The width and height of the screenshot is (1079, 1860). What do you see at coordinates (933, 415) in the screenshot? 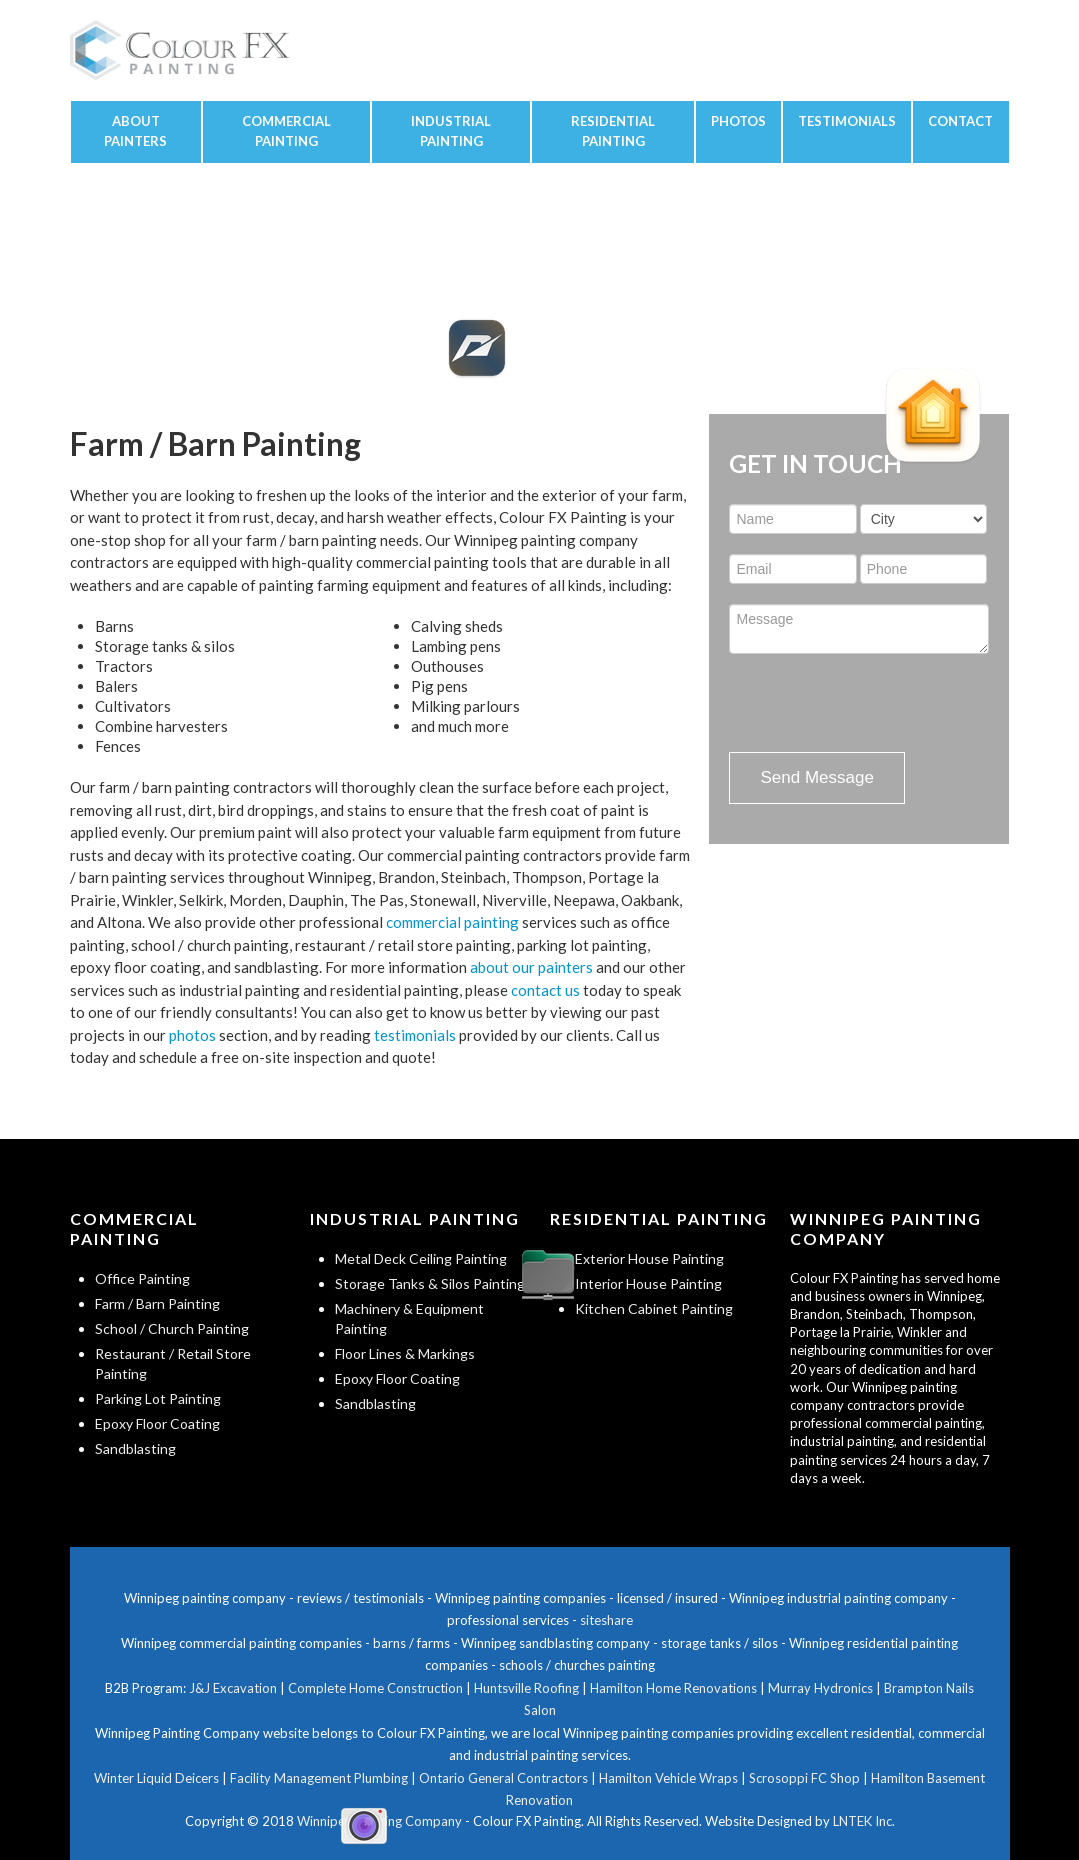
I see `open the Apple Home app` at bounding box center [933, 415].